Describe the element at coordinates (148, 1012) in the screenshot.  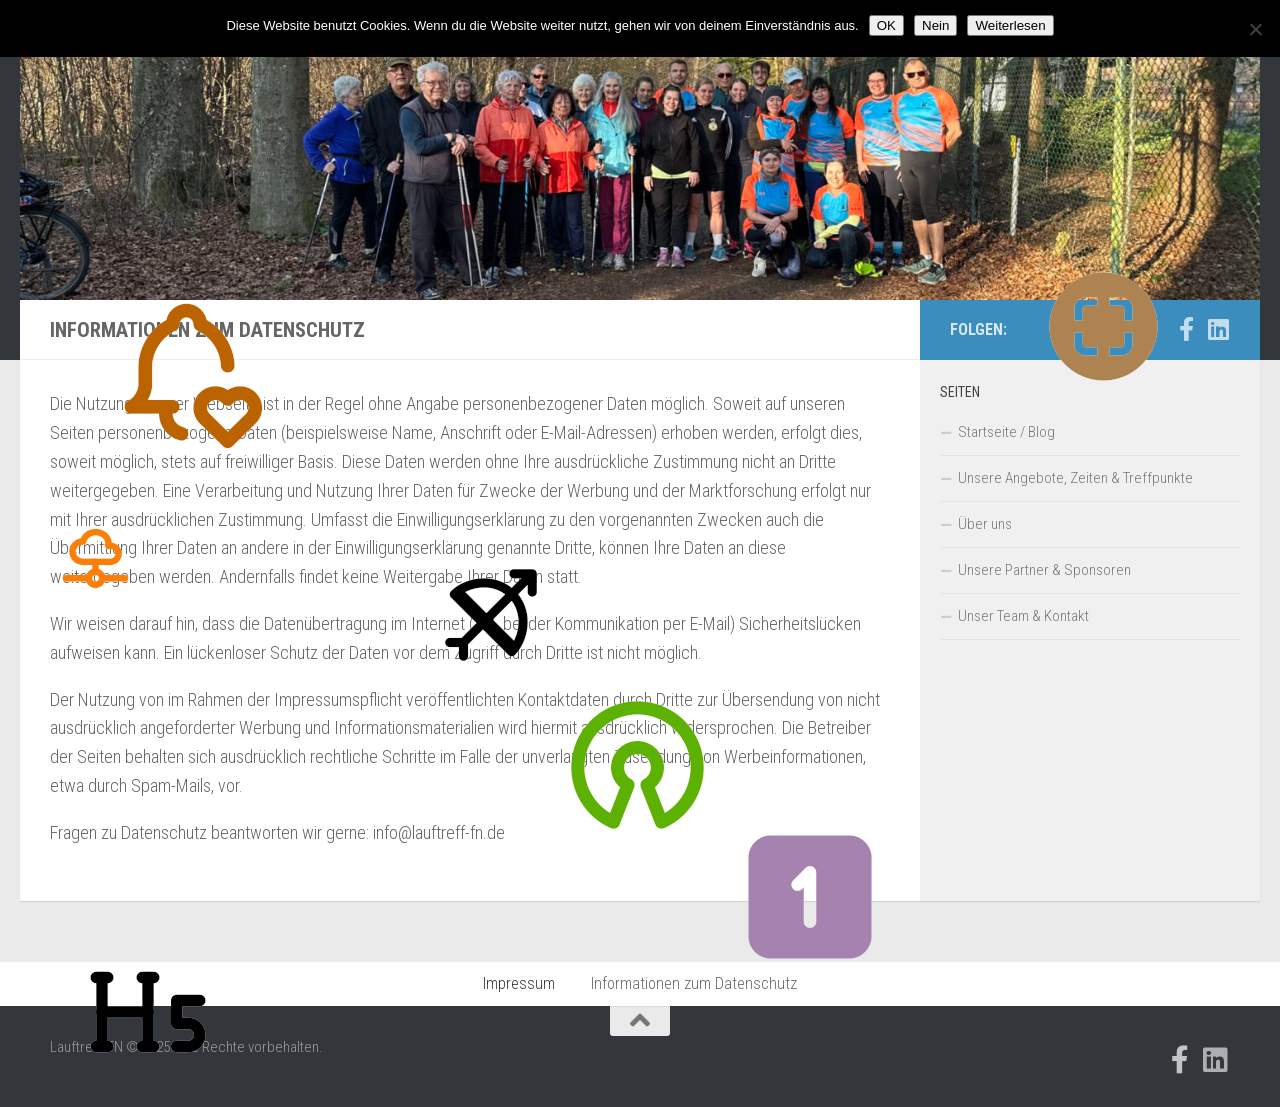
I see `format text as heading level 5` at that location.